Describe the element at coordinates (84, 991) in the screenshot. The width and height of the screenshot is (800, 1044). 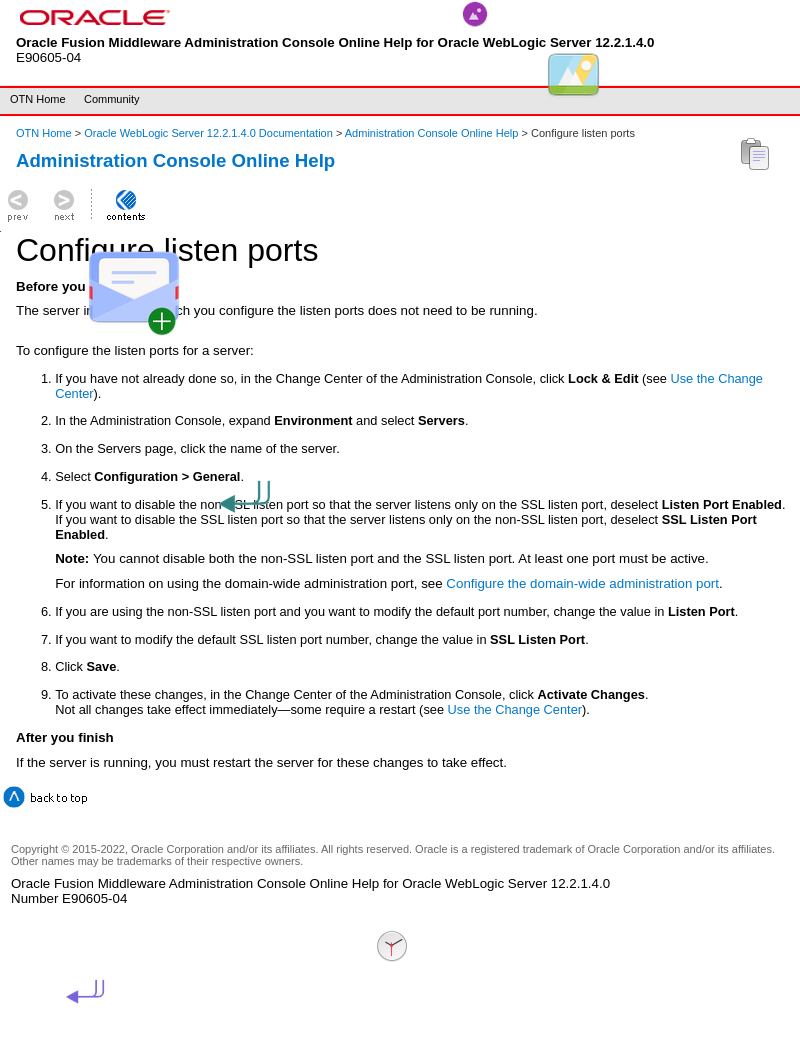
I see `reply to all recipients of an email` at that location.